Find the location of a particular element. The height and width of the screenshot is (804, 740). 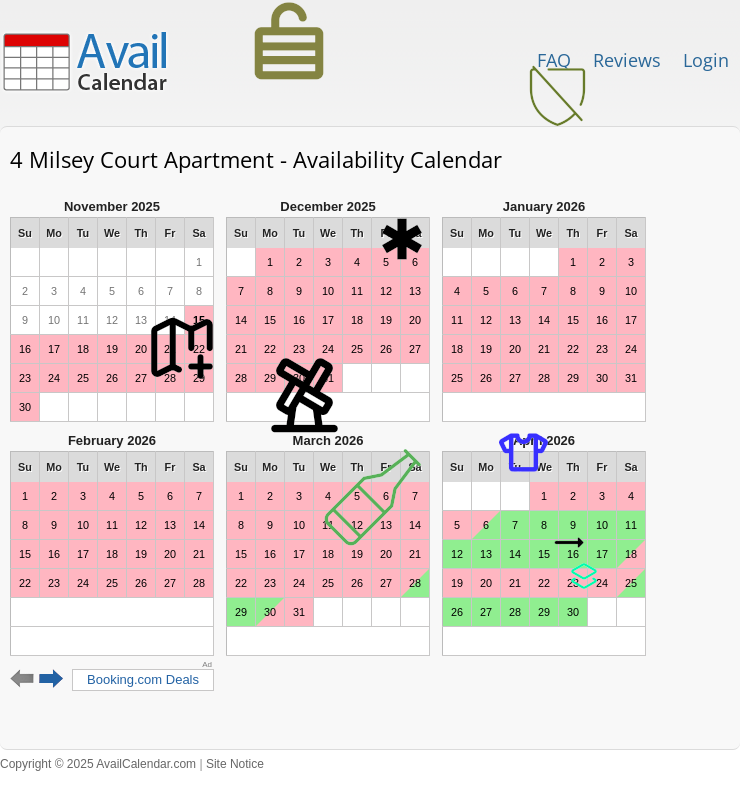

access medical or health-related features is located at coordinates (402, 239).